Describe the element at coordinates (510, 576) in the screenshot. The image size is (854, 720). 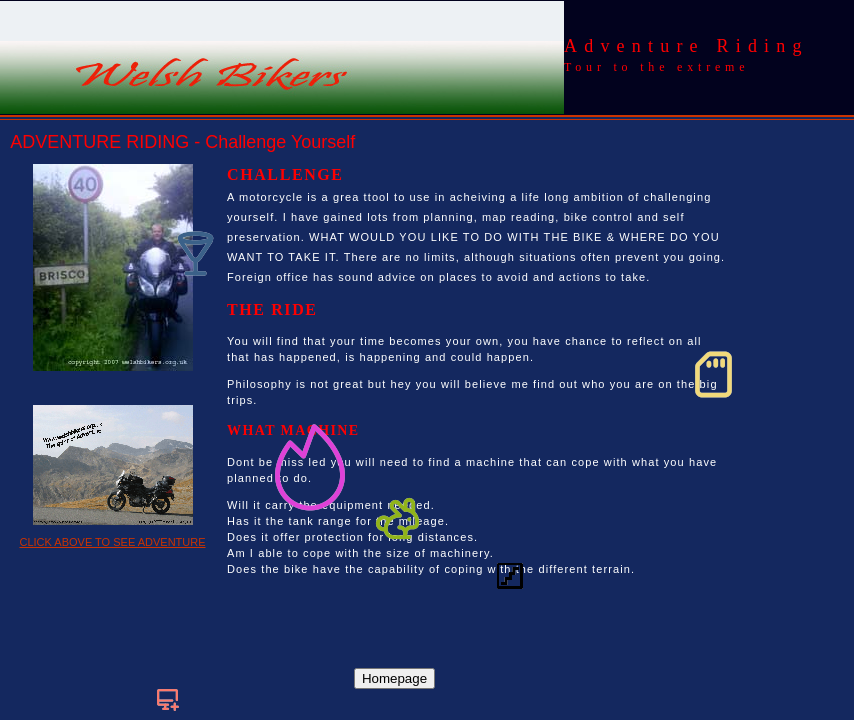
I see `indicates stairs or stairway access` at that location.